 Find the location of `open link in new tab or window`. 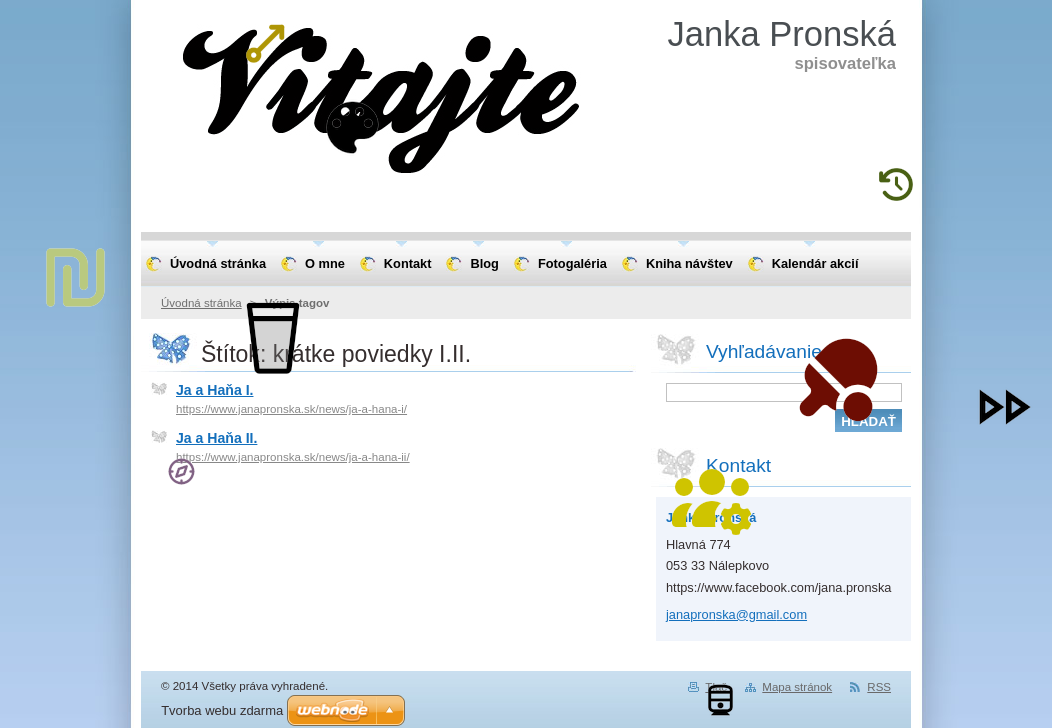

open link in new tab or window is located at coordinates (266, 42).